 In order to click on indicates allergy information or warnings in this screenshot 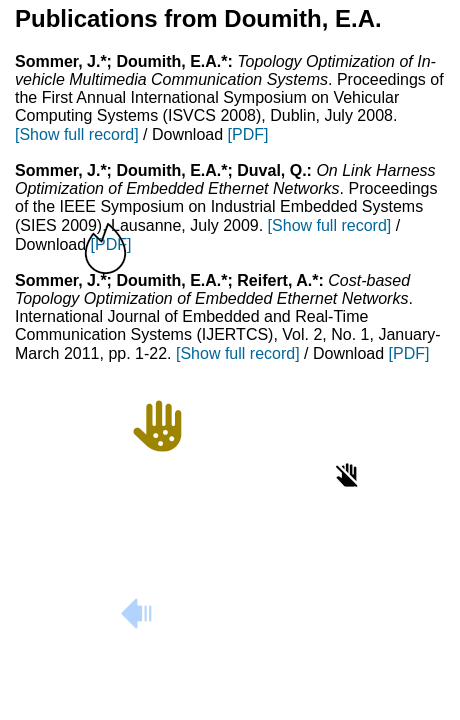, I will do `click(159, 426)`.